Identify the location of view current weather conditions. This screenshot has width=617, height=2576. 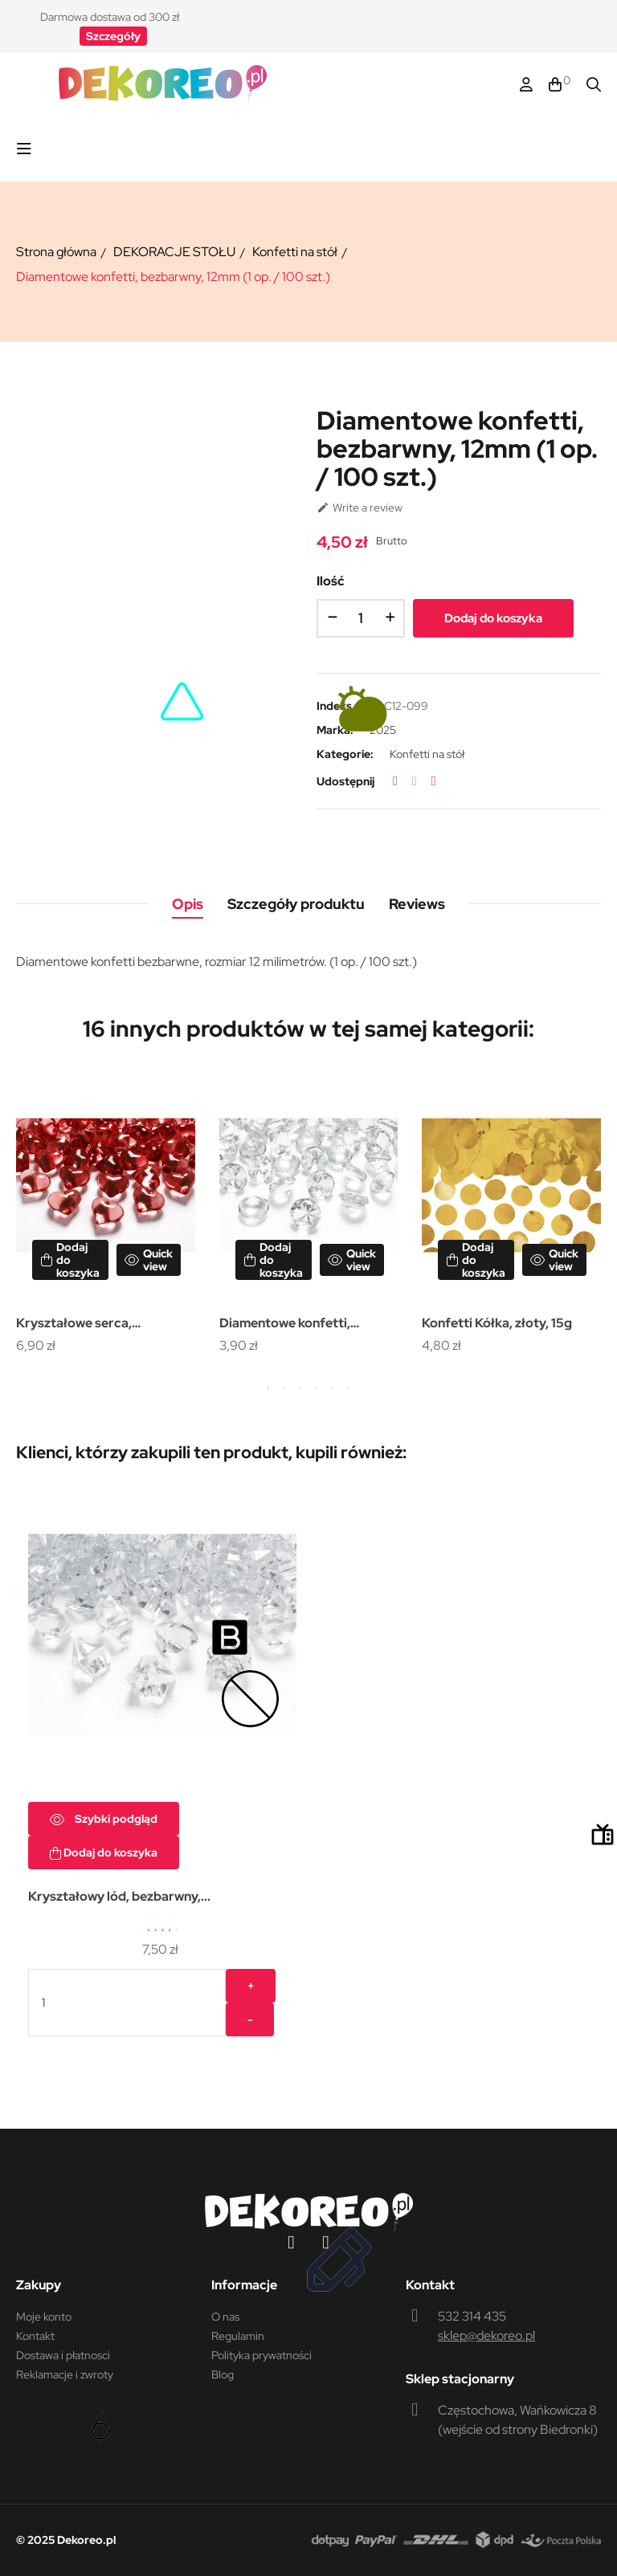
(361, 709).